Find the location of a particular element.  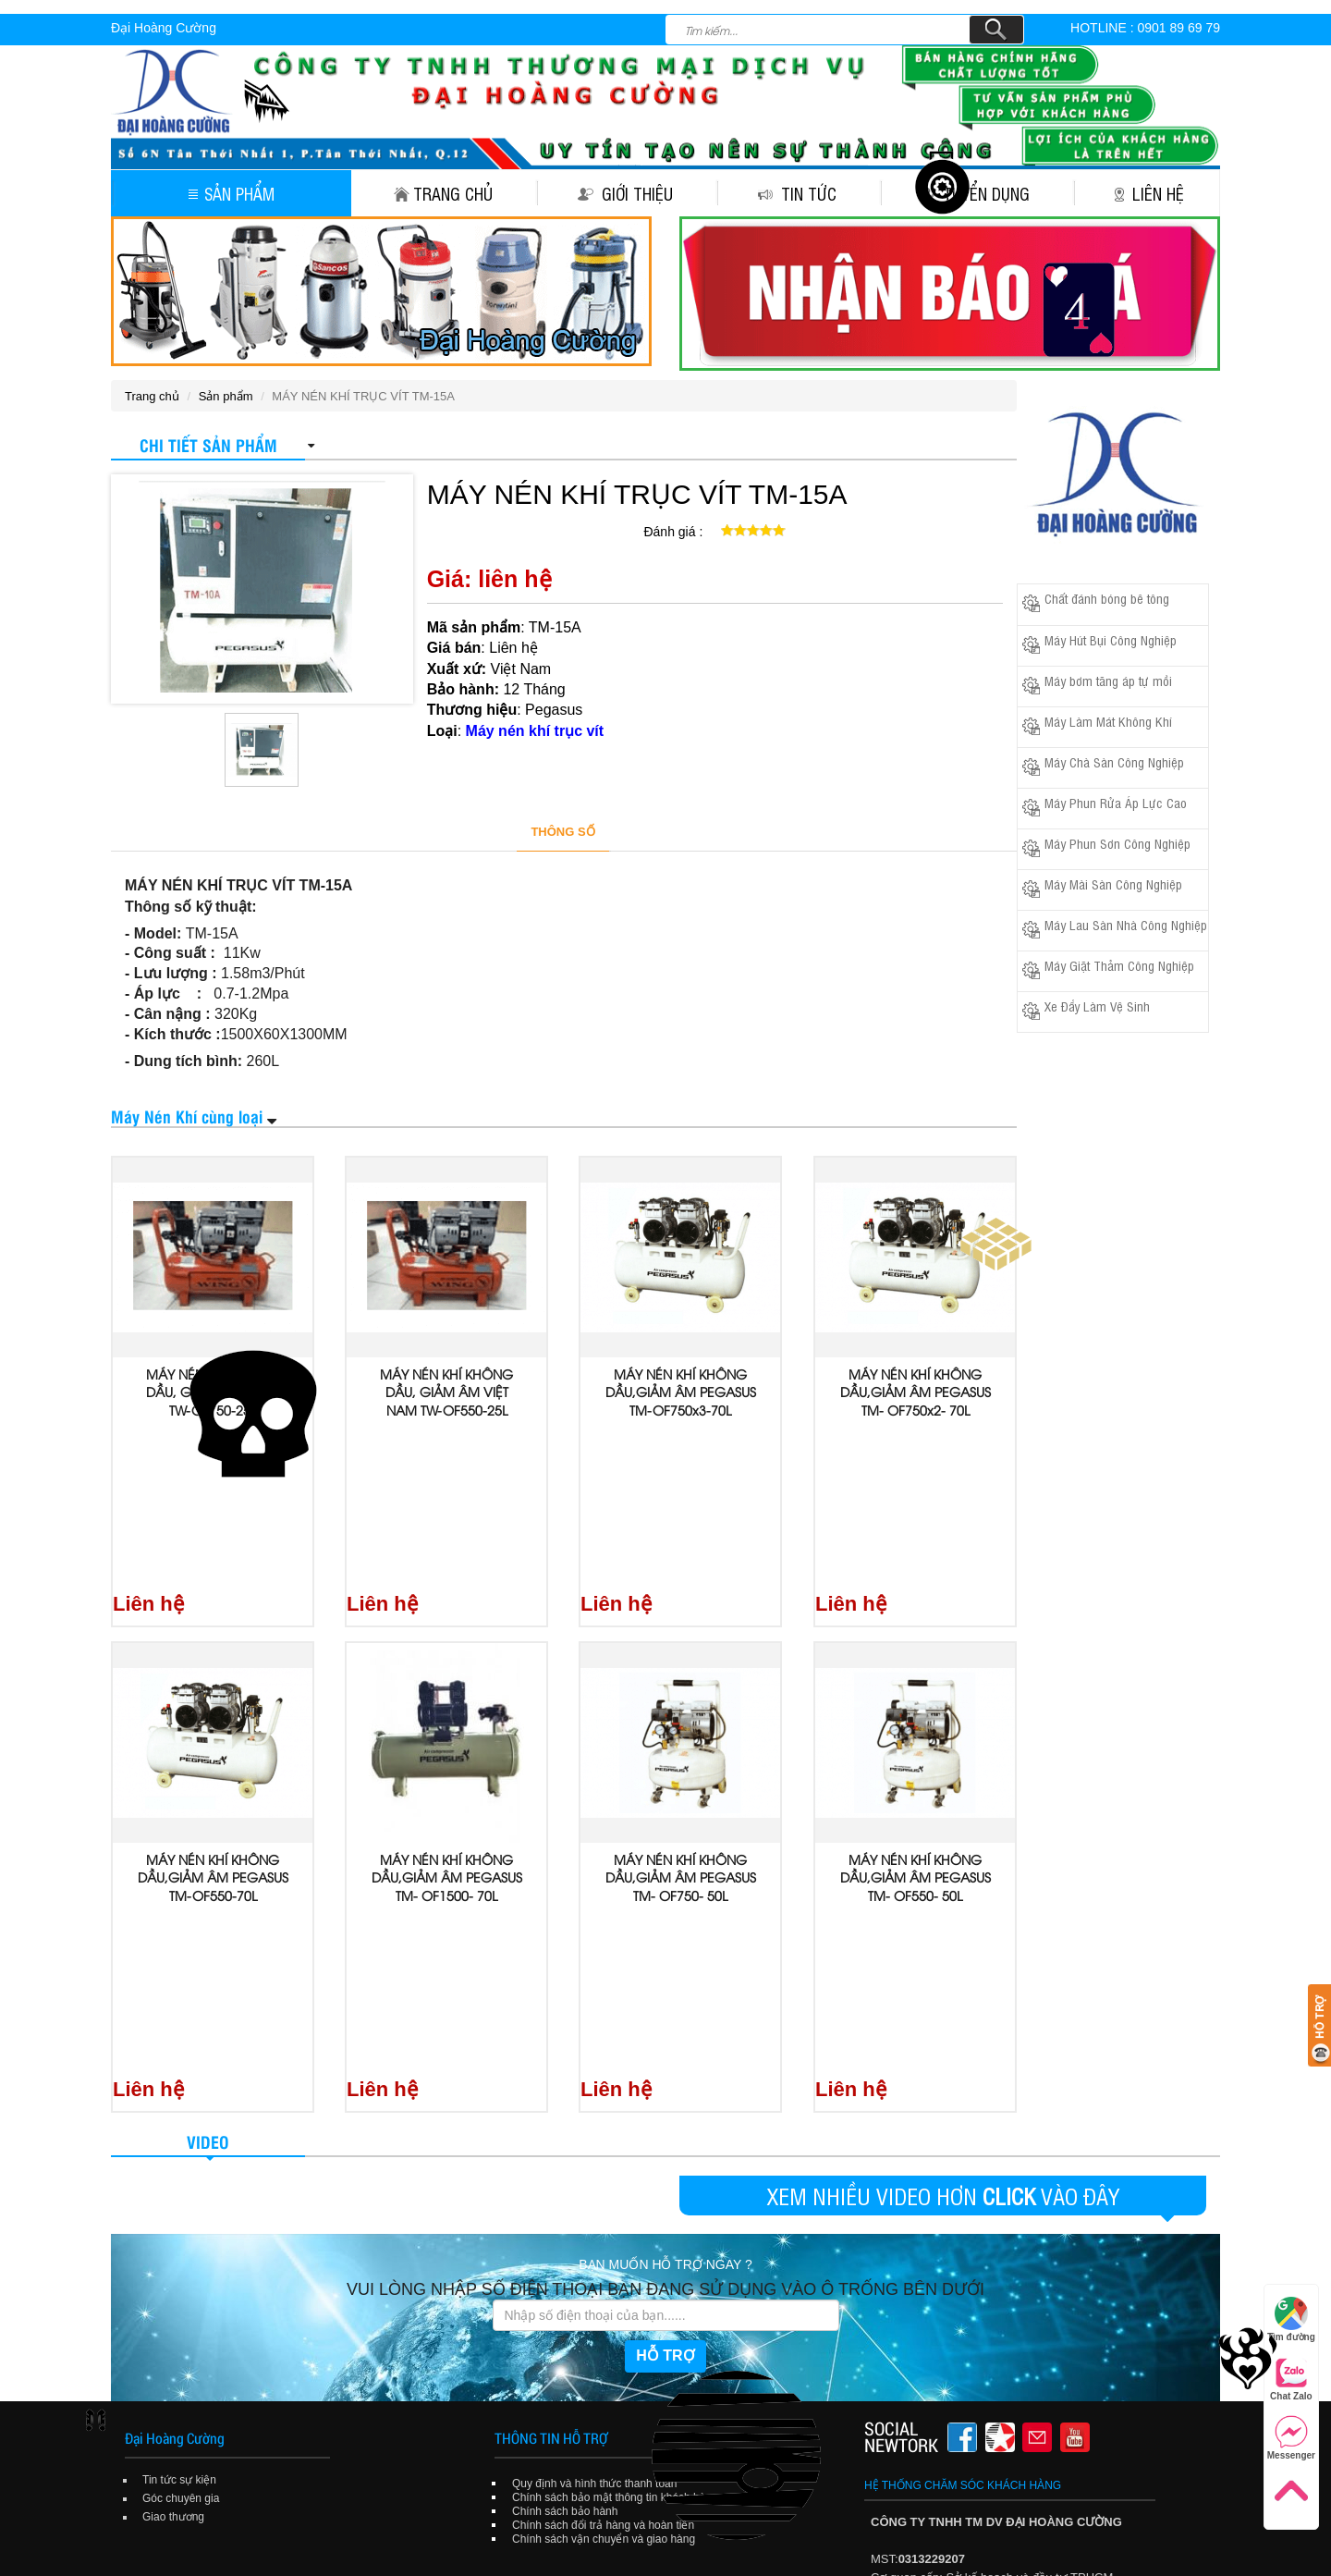

four of hearts playing card is located at coordinates (1079, 310).